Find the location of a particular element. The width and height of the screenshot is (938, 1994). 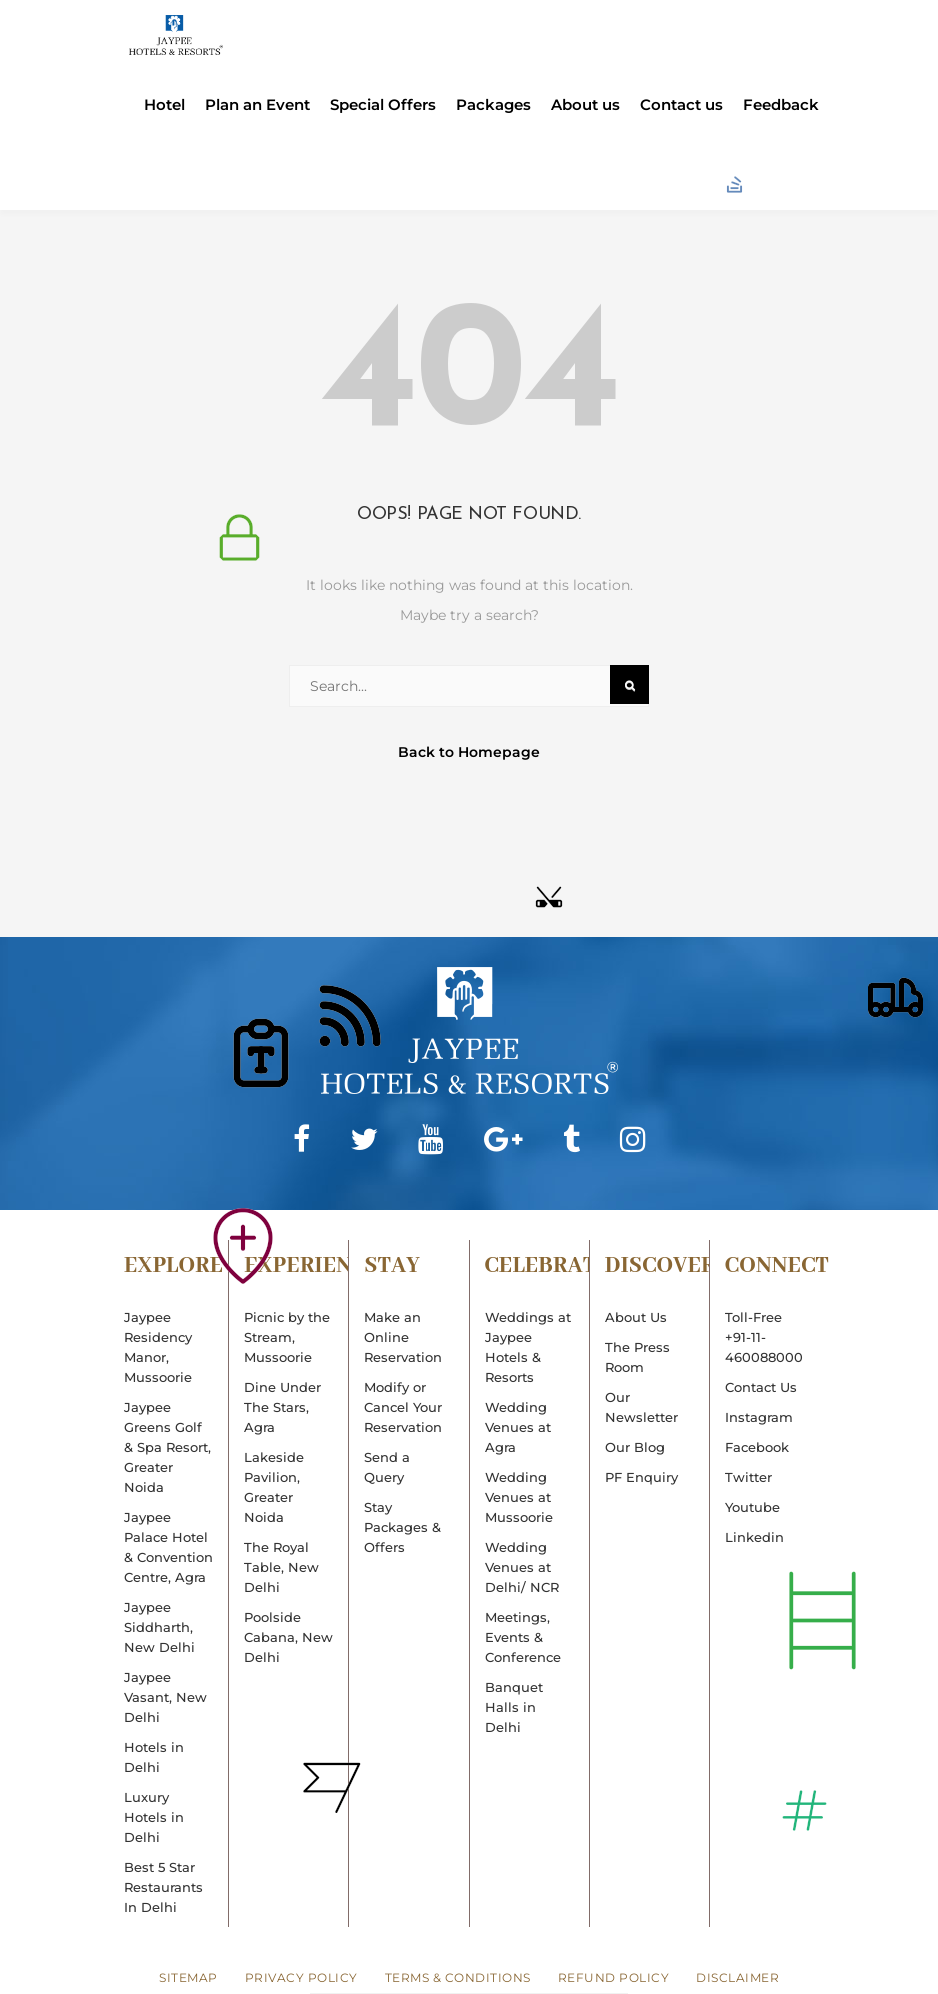

view hockey scores or stats is located at coordinates (549, 897).